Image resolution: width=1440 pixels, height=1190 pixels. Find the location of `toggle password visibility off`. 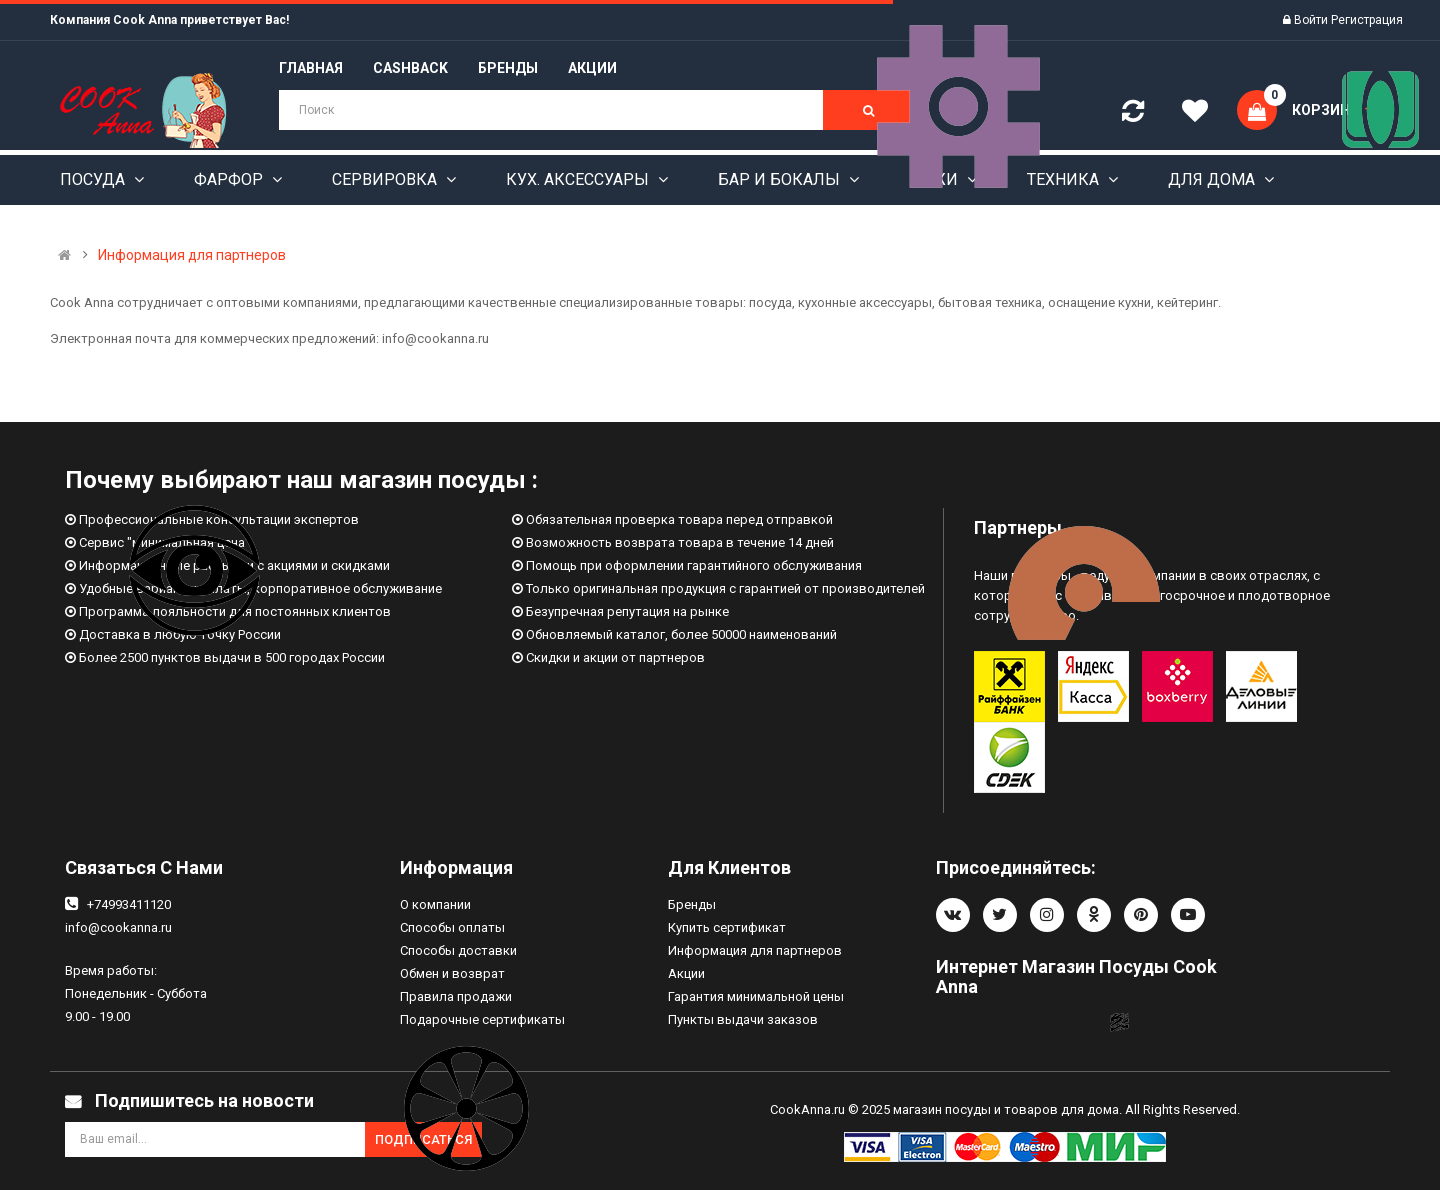

toggle password visibility off is located at coordinates (194, 570).